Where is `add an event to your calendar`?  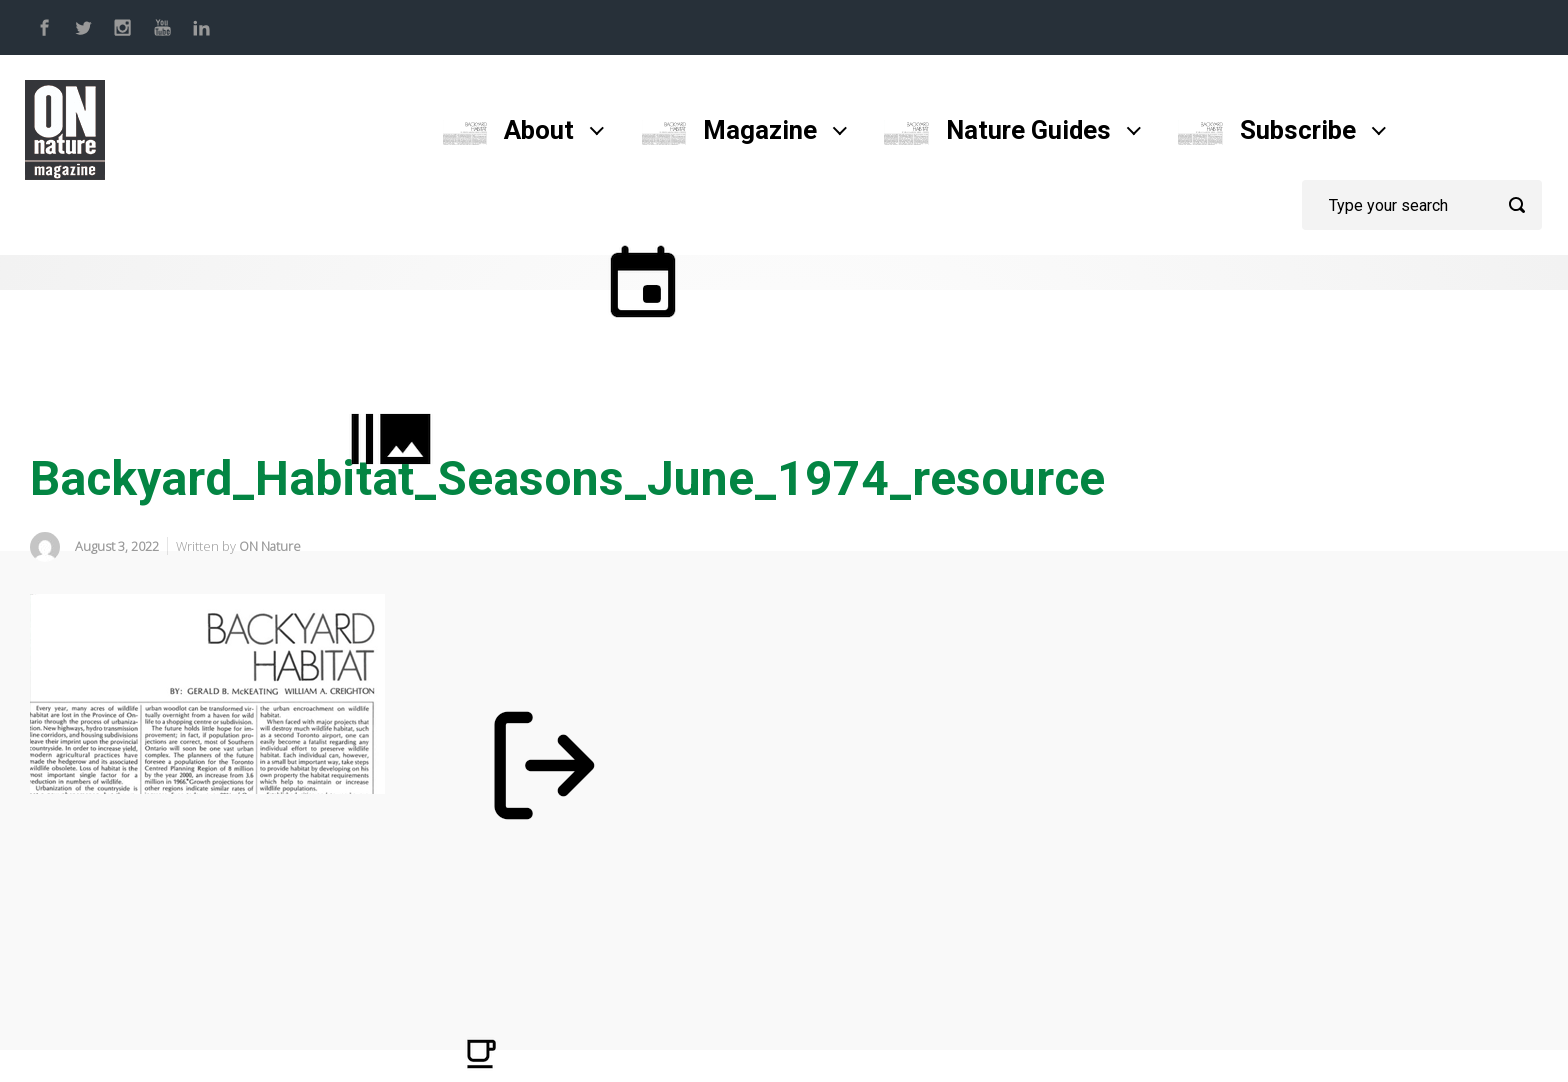
add an event to your calendar is located at coordinates (643, 285).